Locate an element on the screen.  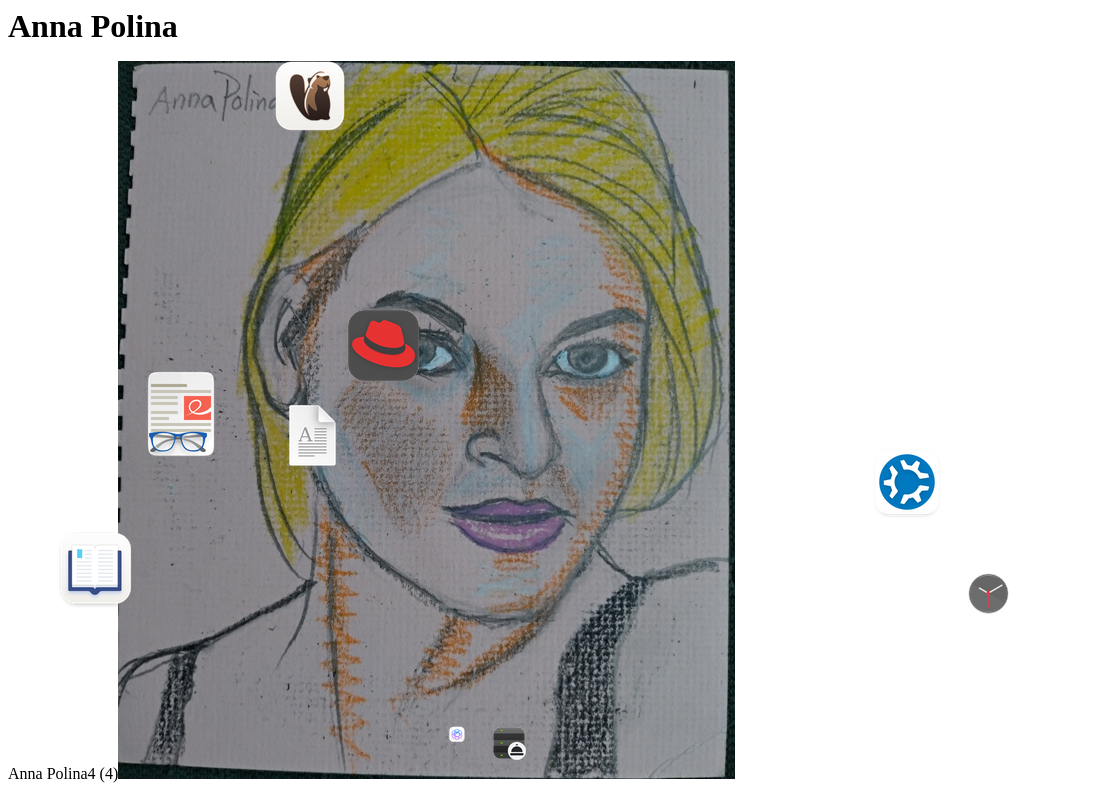
open Gluon Scene Builder application is located at coordinates (456, 734).